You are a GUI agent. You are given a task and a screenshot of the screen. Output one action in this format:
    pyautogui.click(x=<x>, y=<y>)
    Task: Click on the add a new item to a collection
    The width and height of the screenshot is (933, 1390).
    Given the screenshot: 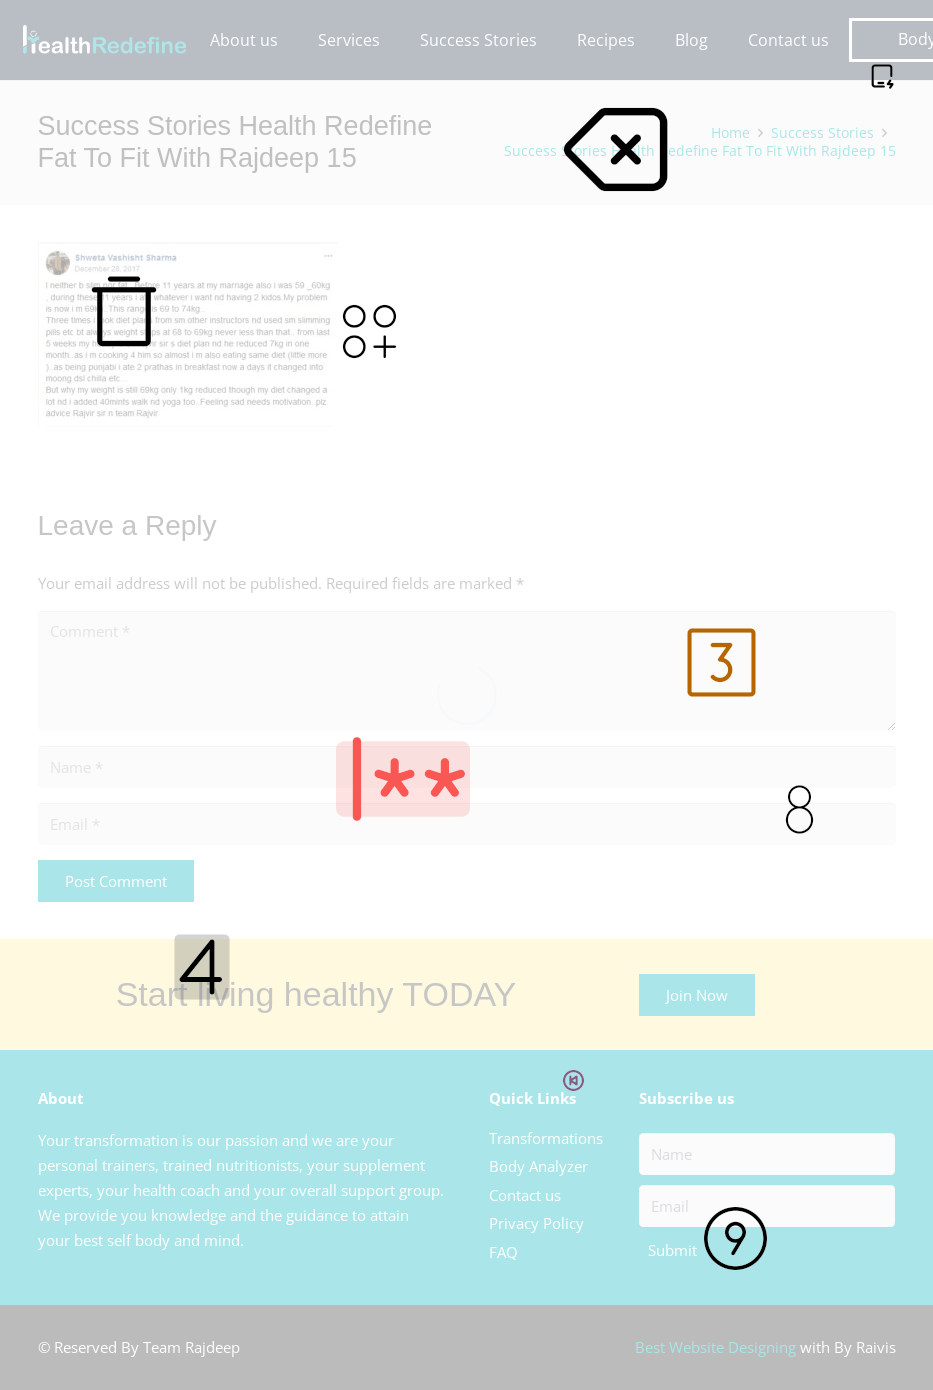 What is the action you would take?
    pyautogui.click(x=369, y=331)
    